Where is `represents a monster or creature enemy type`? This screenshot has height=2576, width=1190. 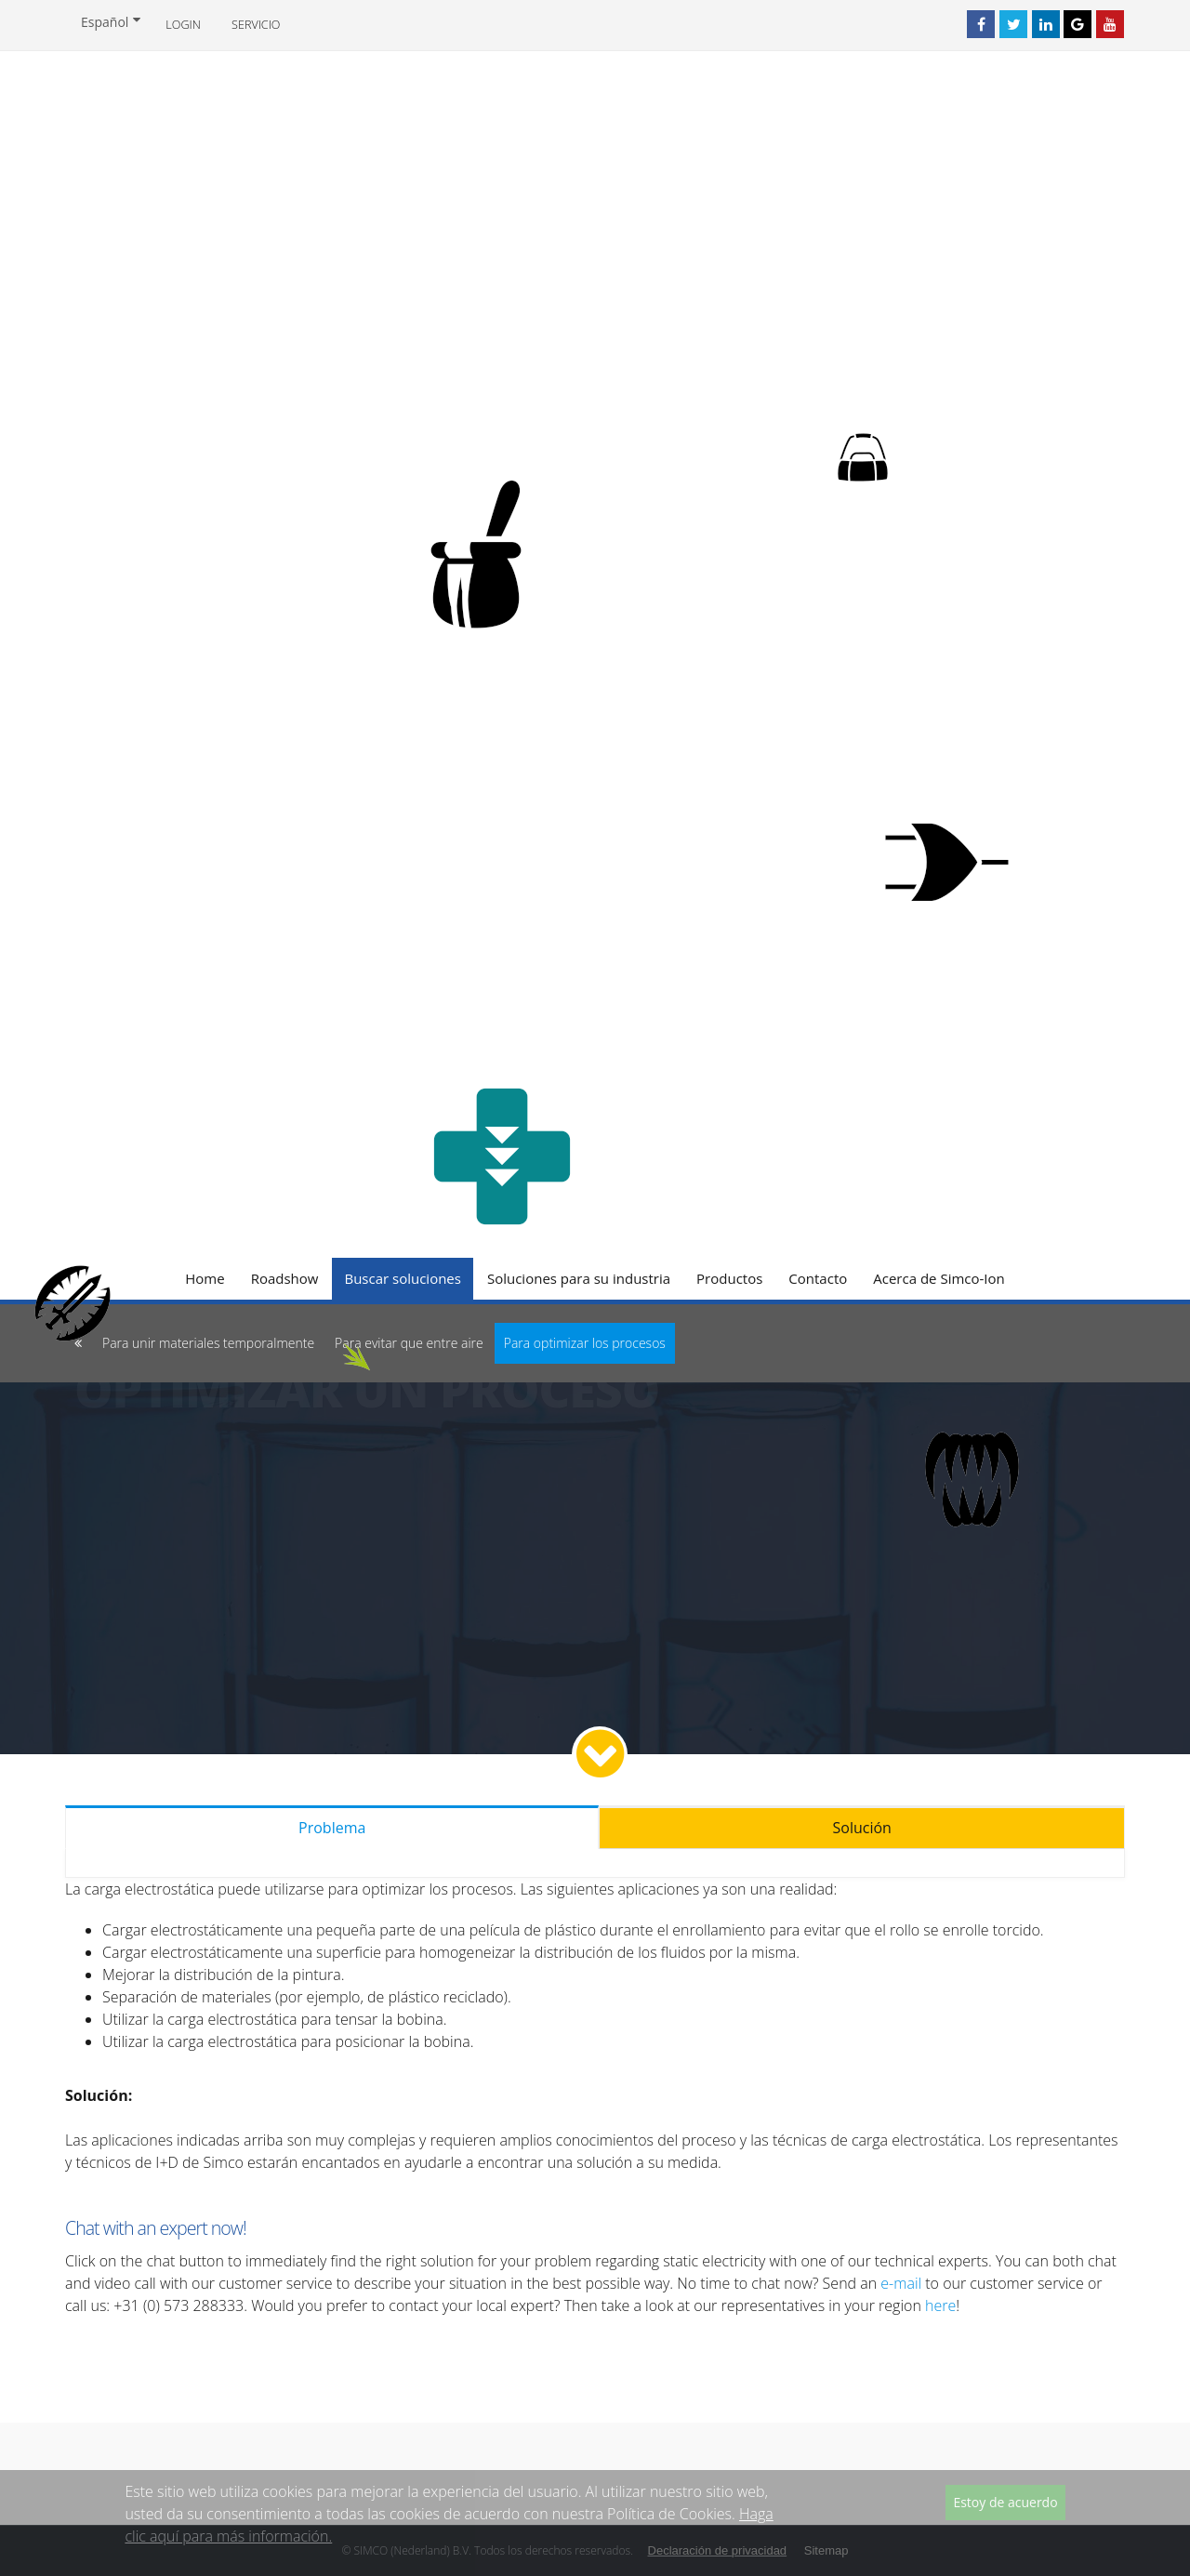
represents a monster or creature enemy type is located at coordinates (972, 1479).